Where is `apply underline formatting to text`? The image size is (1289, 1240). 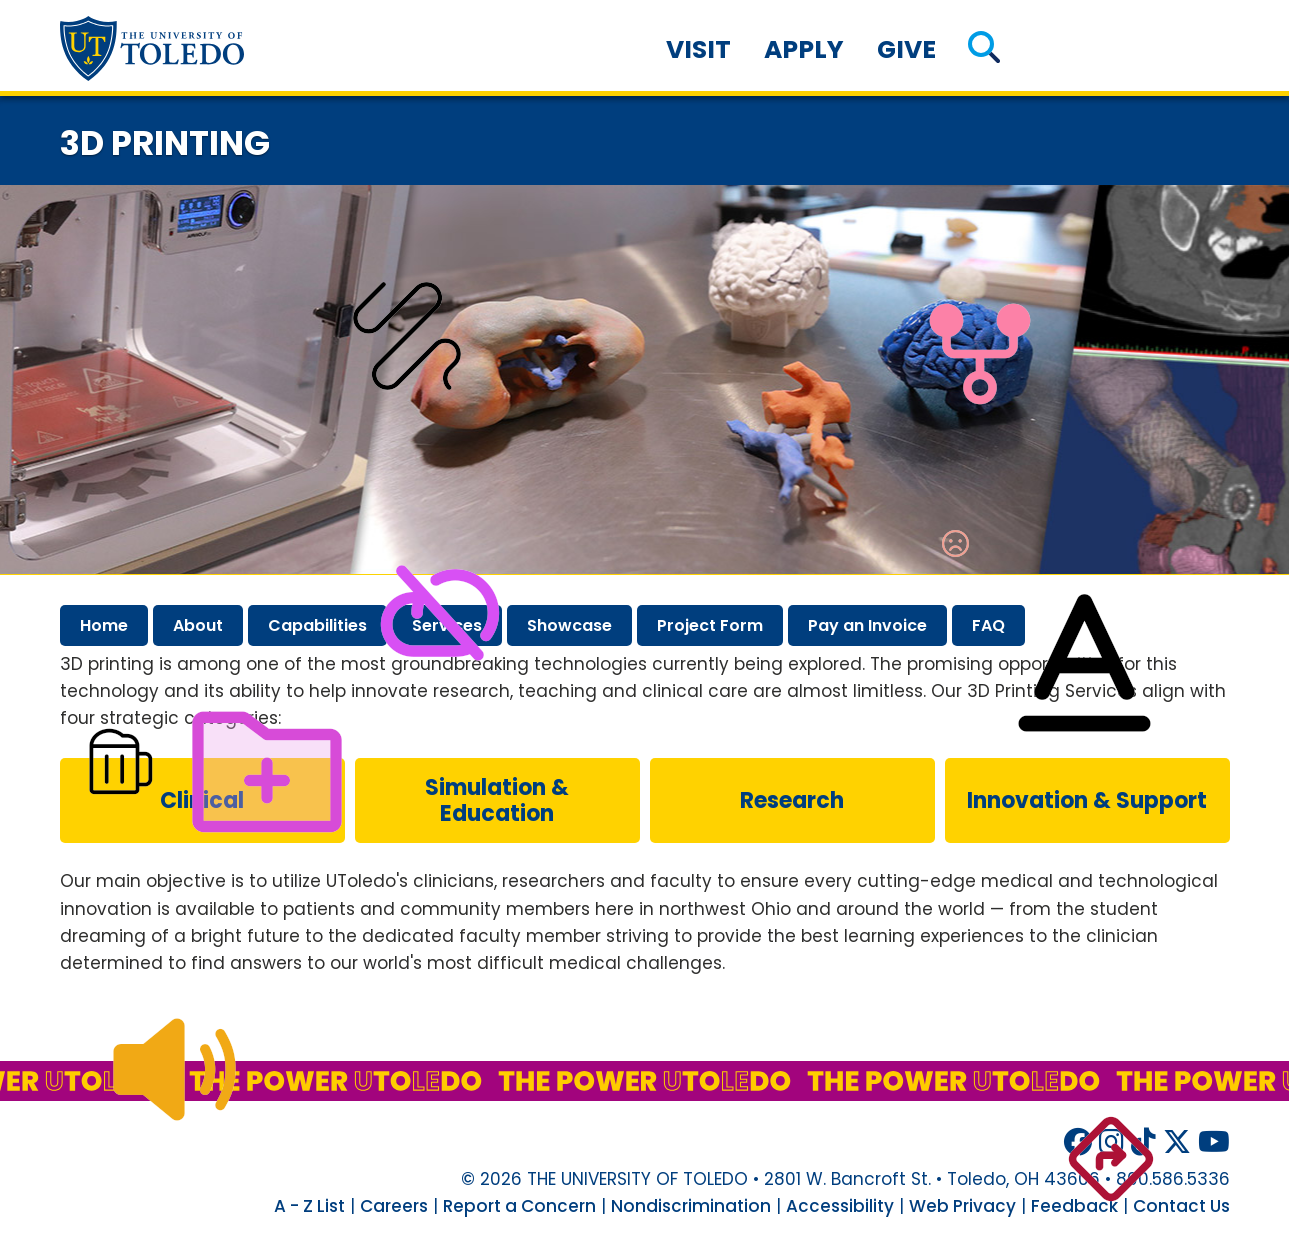 apply underline formatting to text is located at coordinates (1084, 665).